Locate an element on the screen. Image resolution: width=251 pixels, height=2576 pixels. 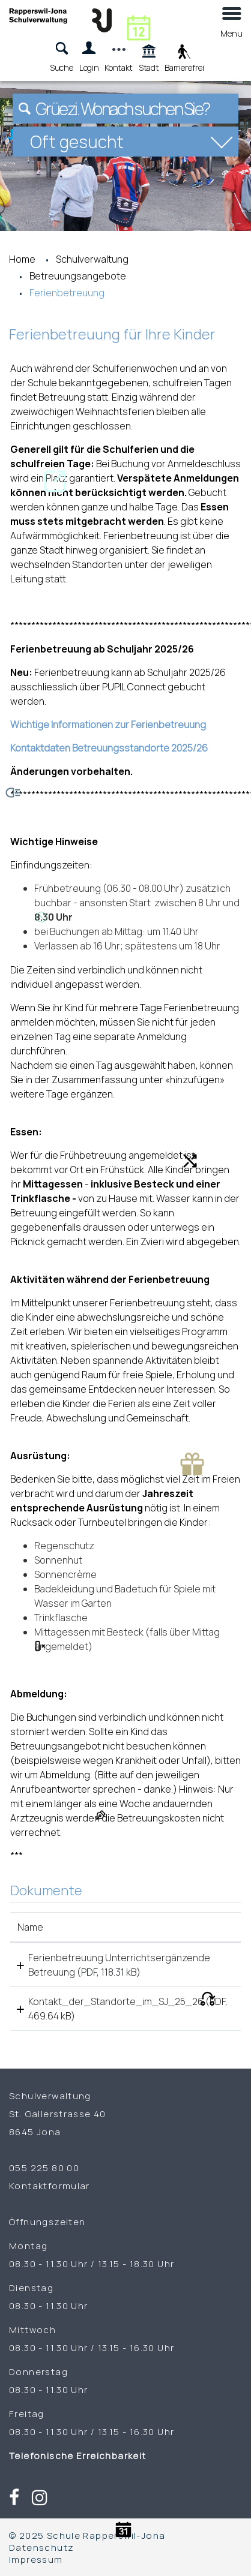
open link in a new window or tab is located at coordinates (55, 481).